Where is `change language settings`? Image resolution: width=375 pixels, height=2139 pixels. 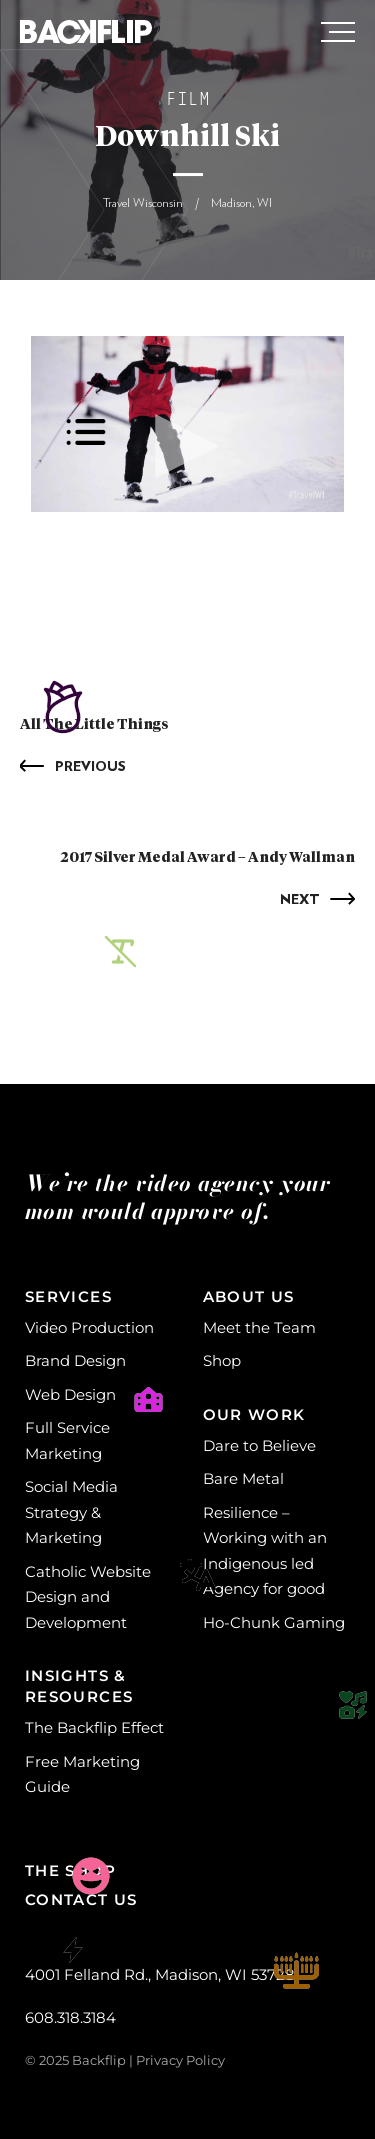 change language settings is located at coordinates (198, 1575).